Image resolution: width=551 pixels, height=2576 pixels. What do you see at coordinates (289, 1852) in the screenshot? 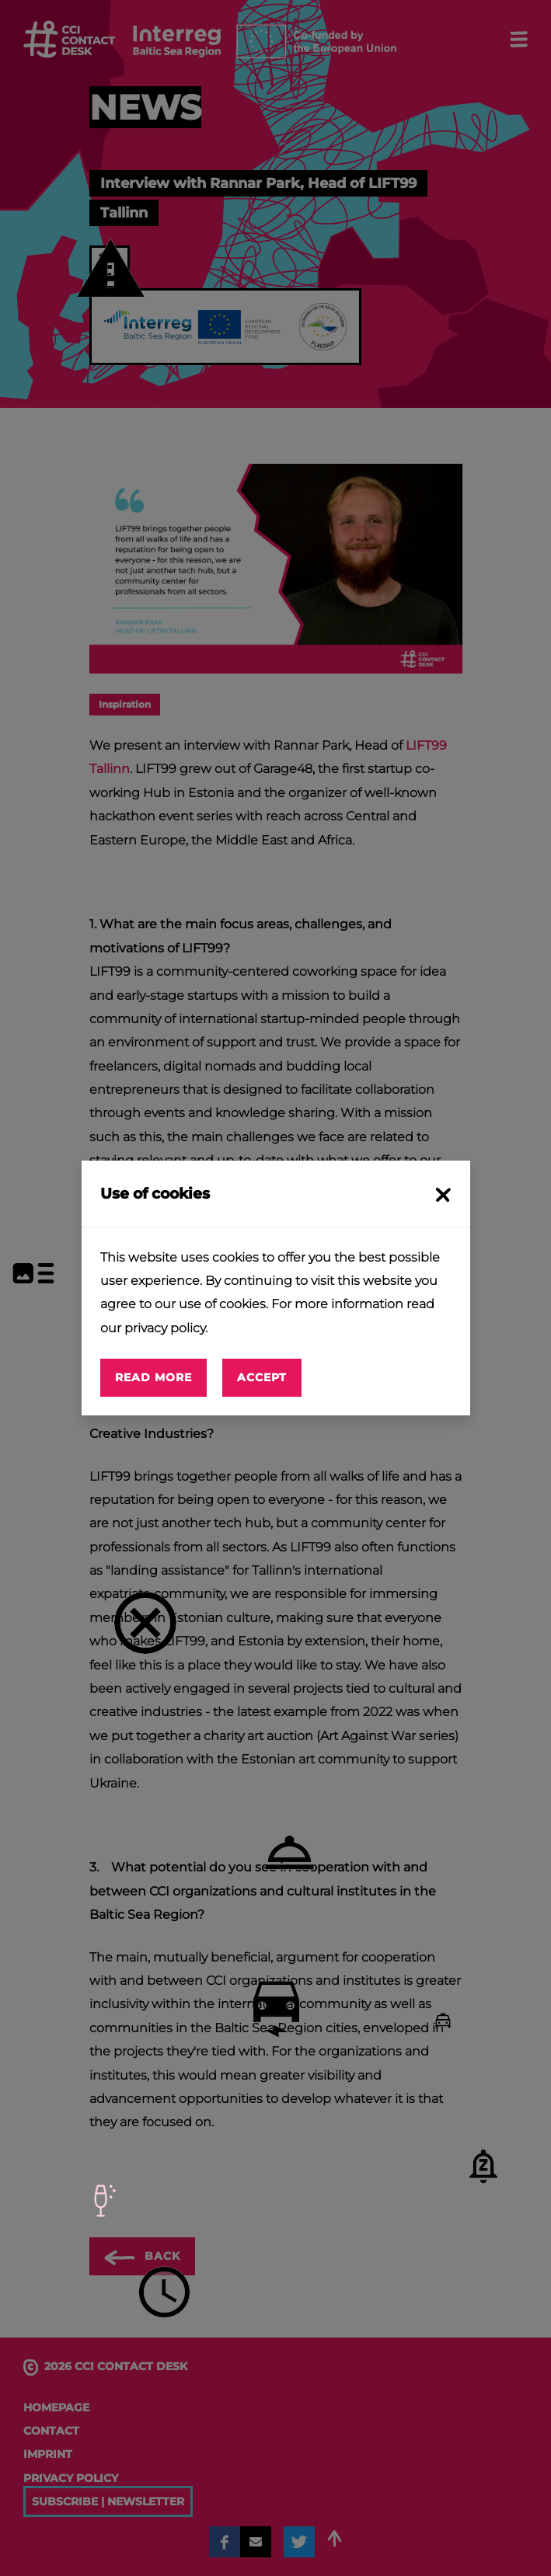
I see `request room service or hotel amenities` at bounding box center [289, 1852].